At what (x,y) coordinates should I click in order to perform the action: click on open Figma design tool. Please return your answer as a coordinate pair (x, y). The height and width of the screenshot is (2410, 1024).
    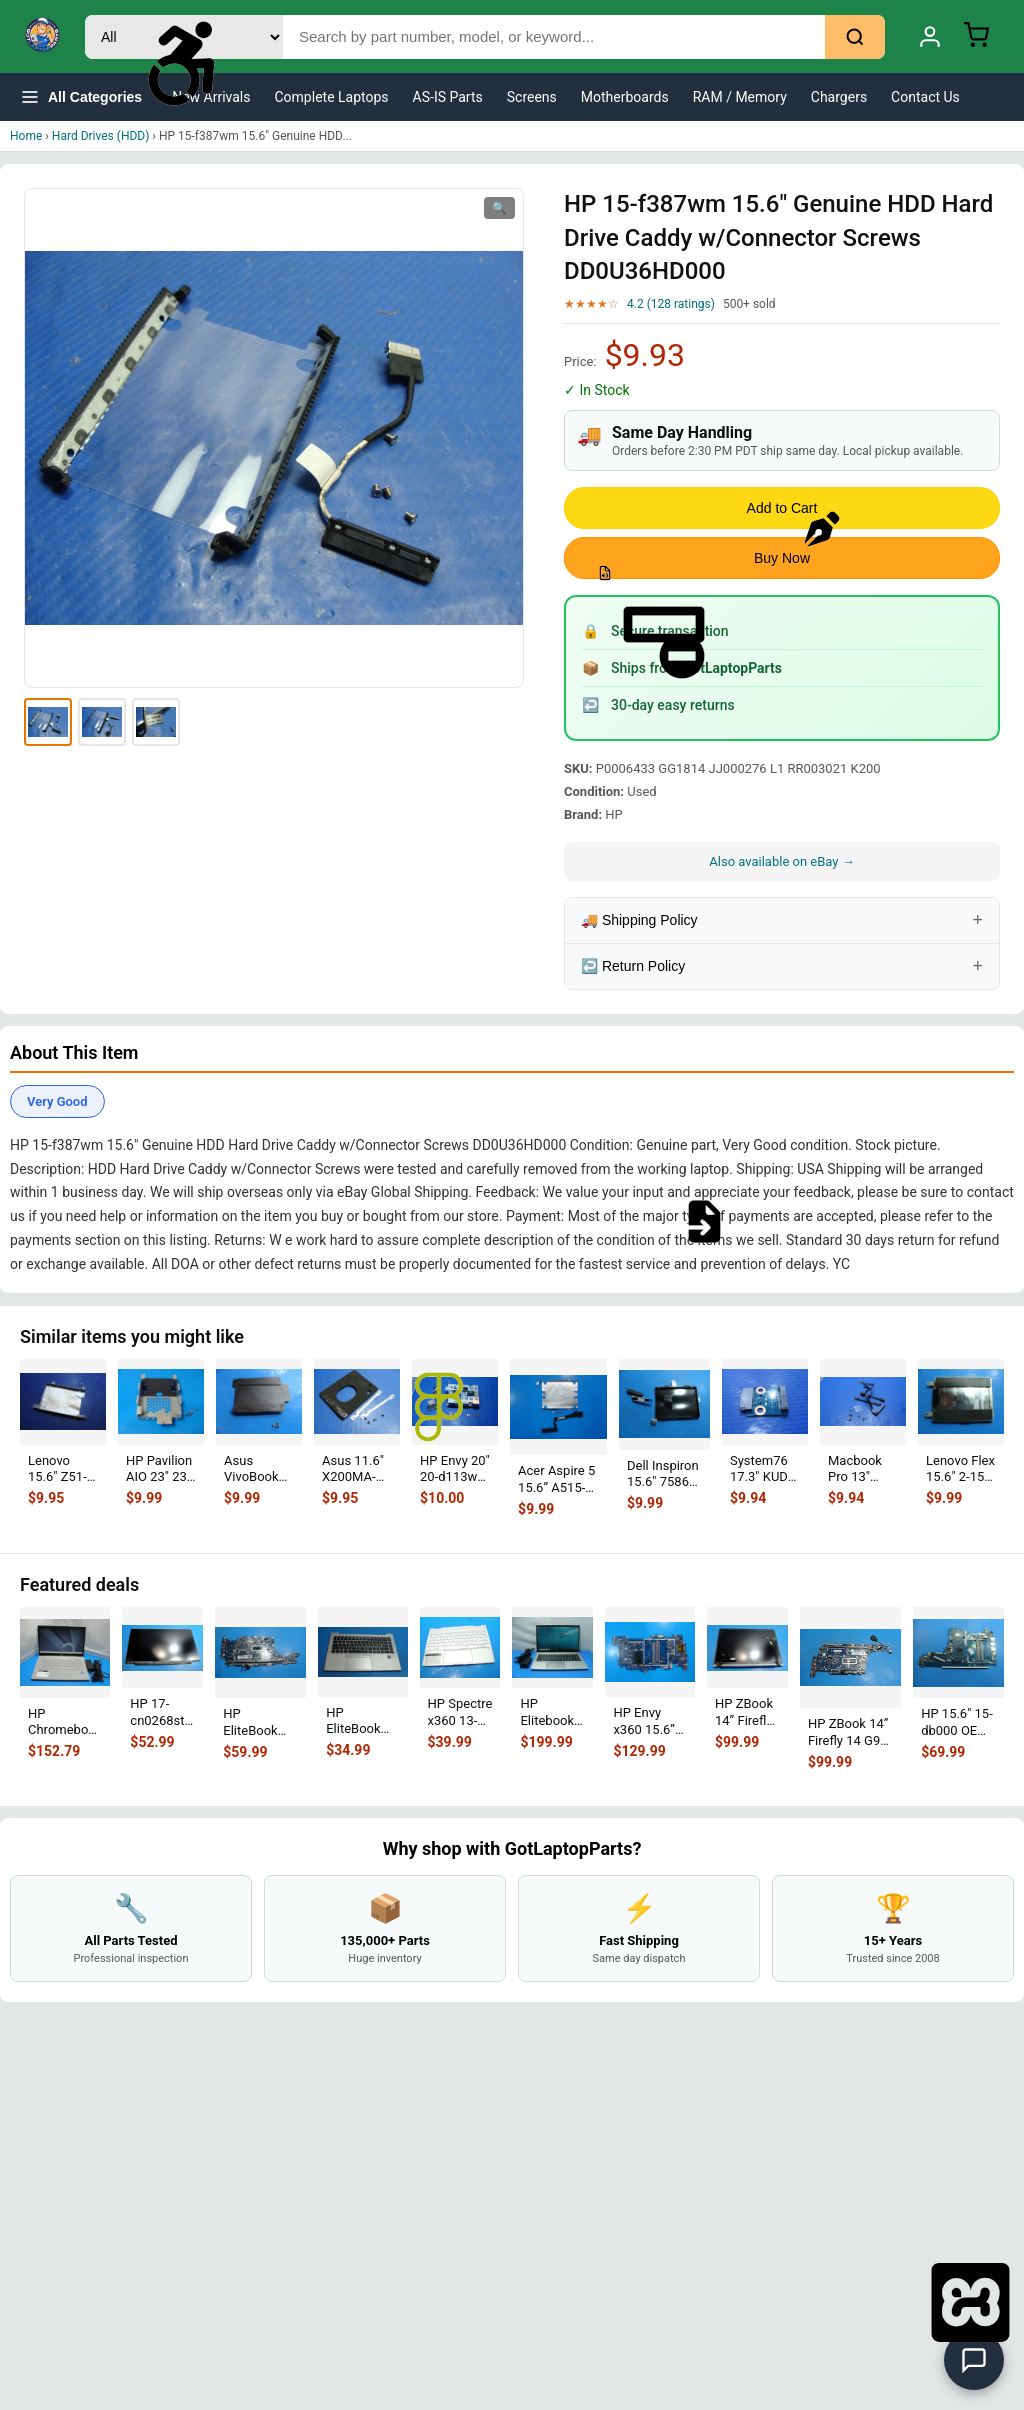
    Looking at the image, I should click on (439, 1407).